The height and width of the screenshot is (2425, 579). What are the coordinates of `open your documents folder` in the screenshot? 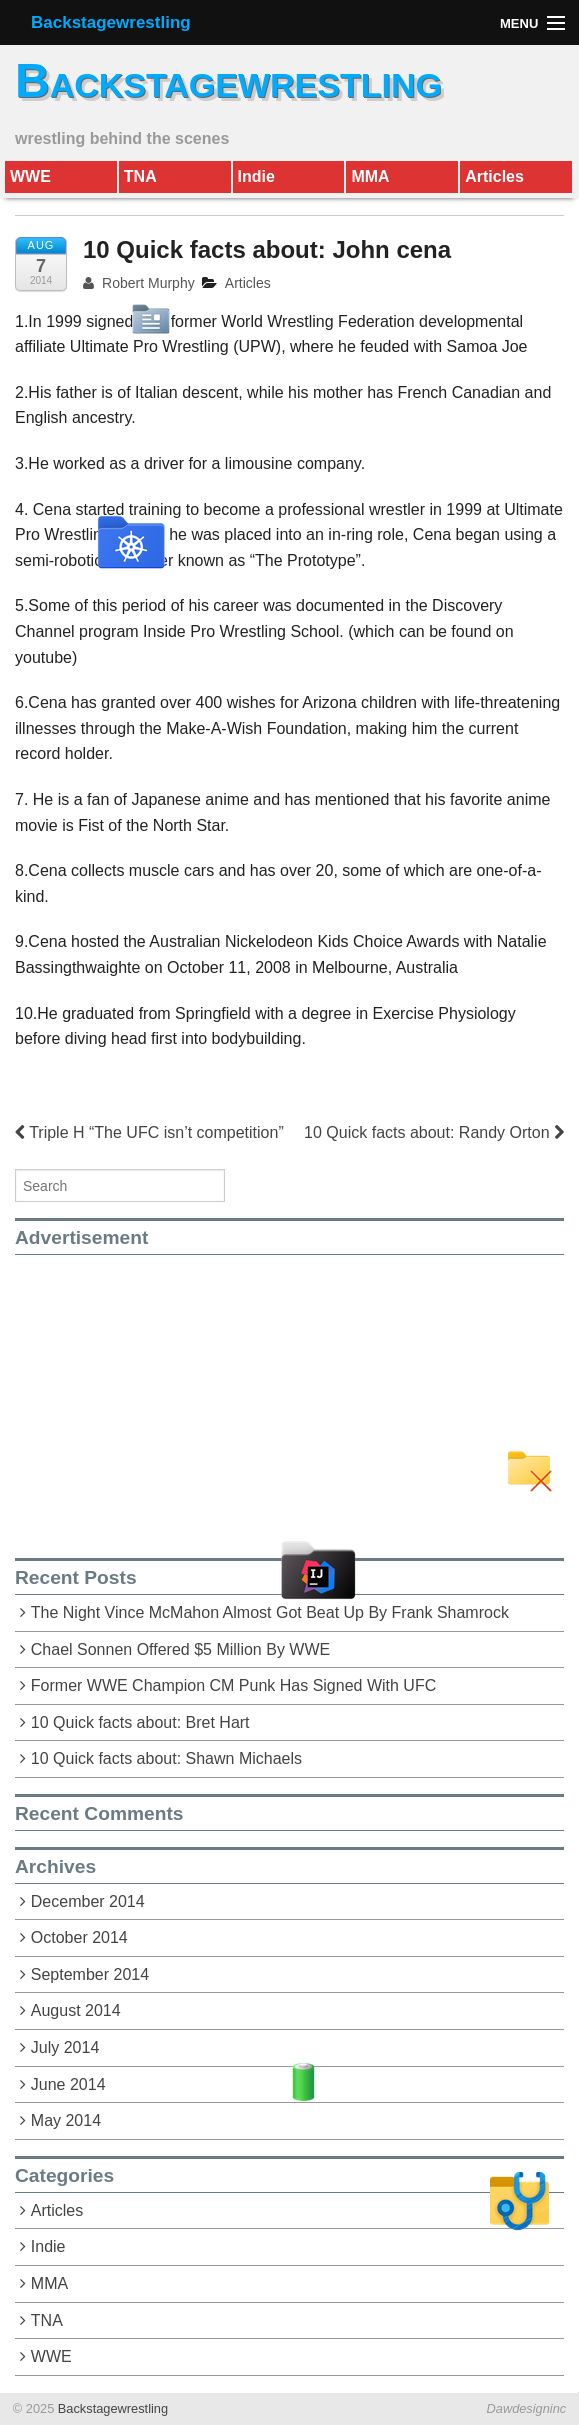 It's located at (151, 320).